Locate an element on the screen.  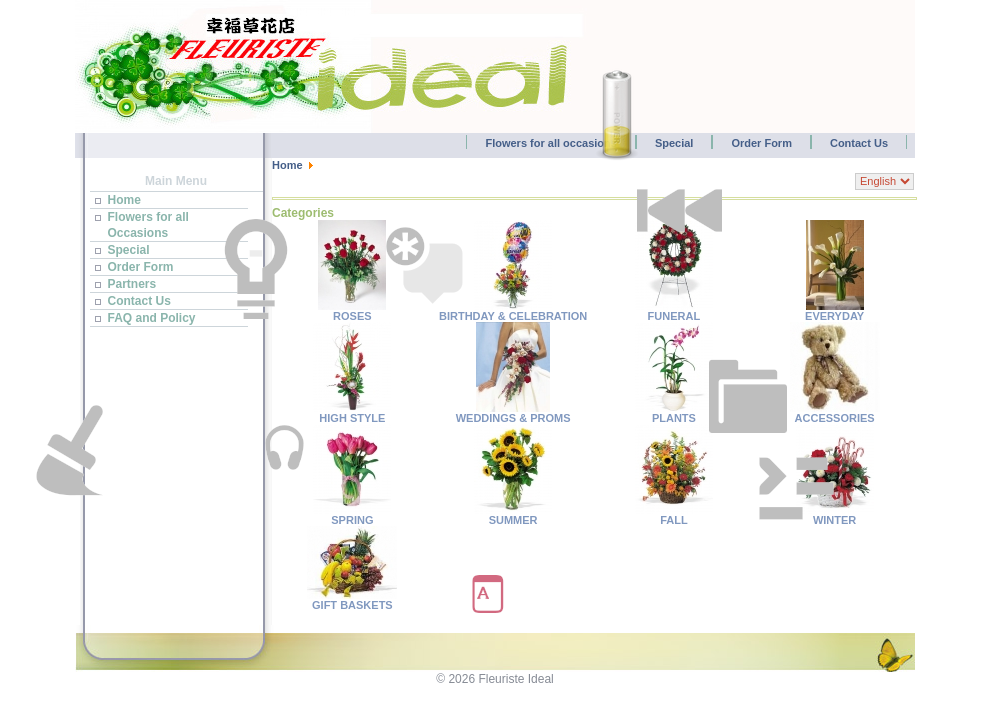
view information or help details is located at coordinates (256, 269).